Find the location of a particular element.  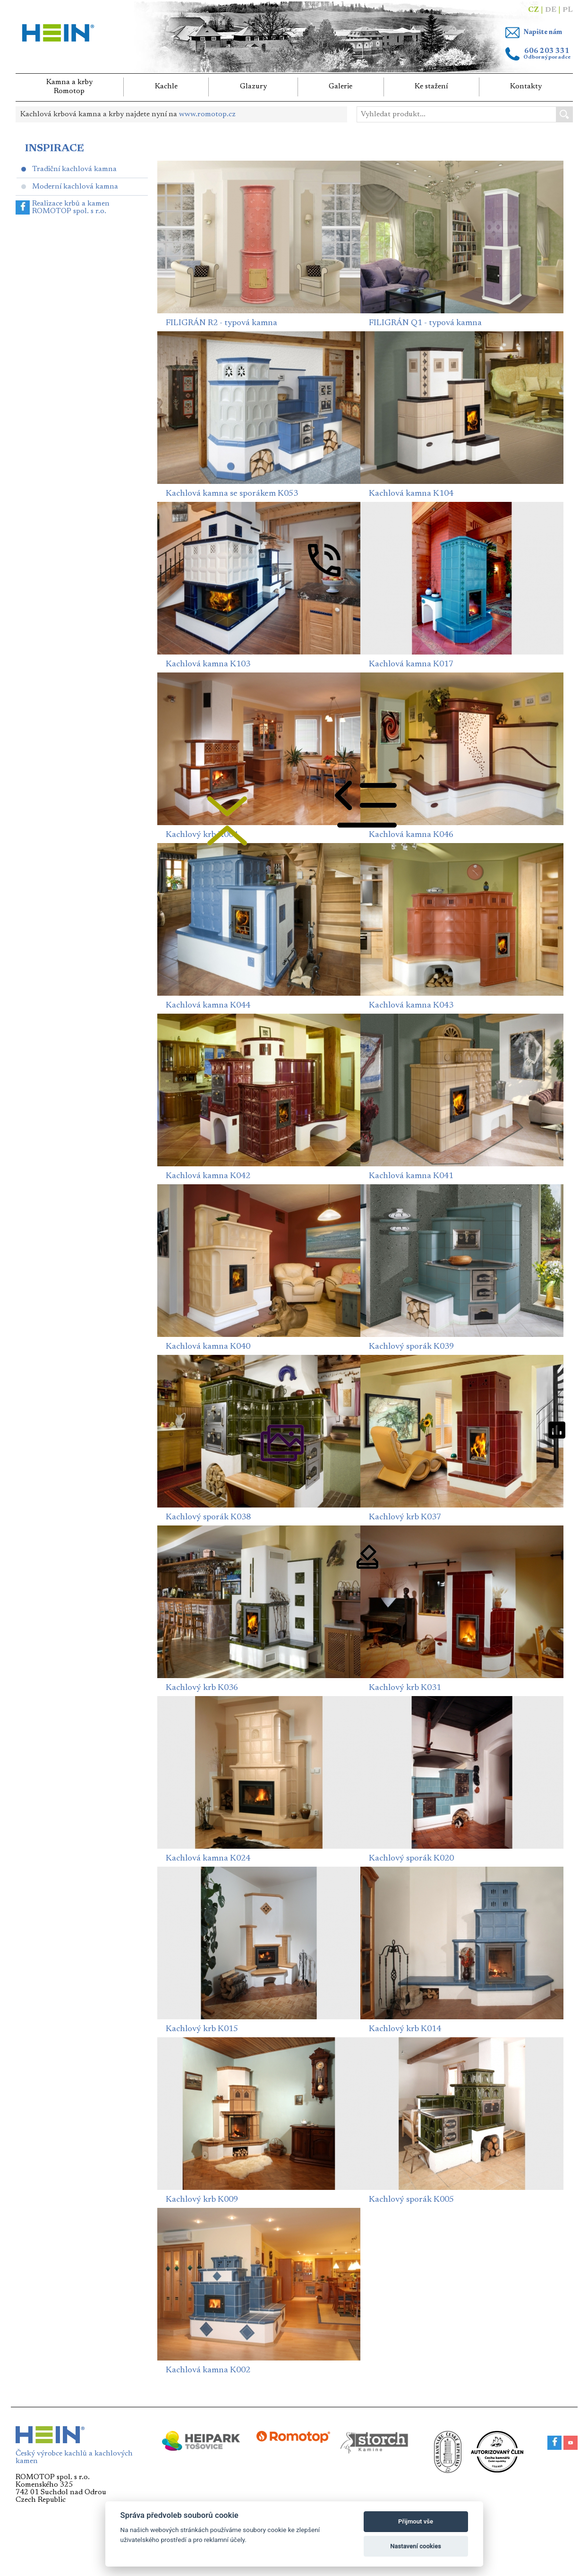

decrease text indentation is located at coordinates (367, 805).